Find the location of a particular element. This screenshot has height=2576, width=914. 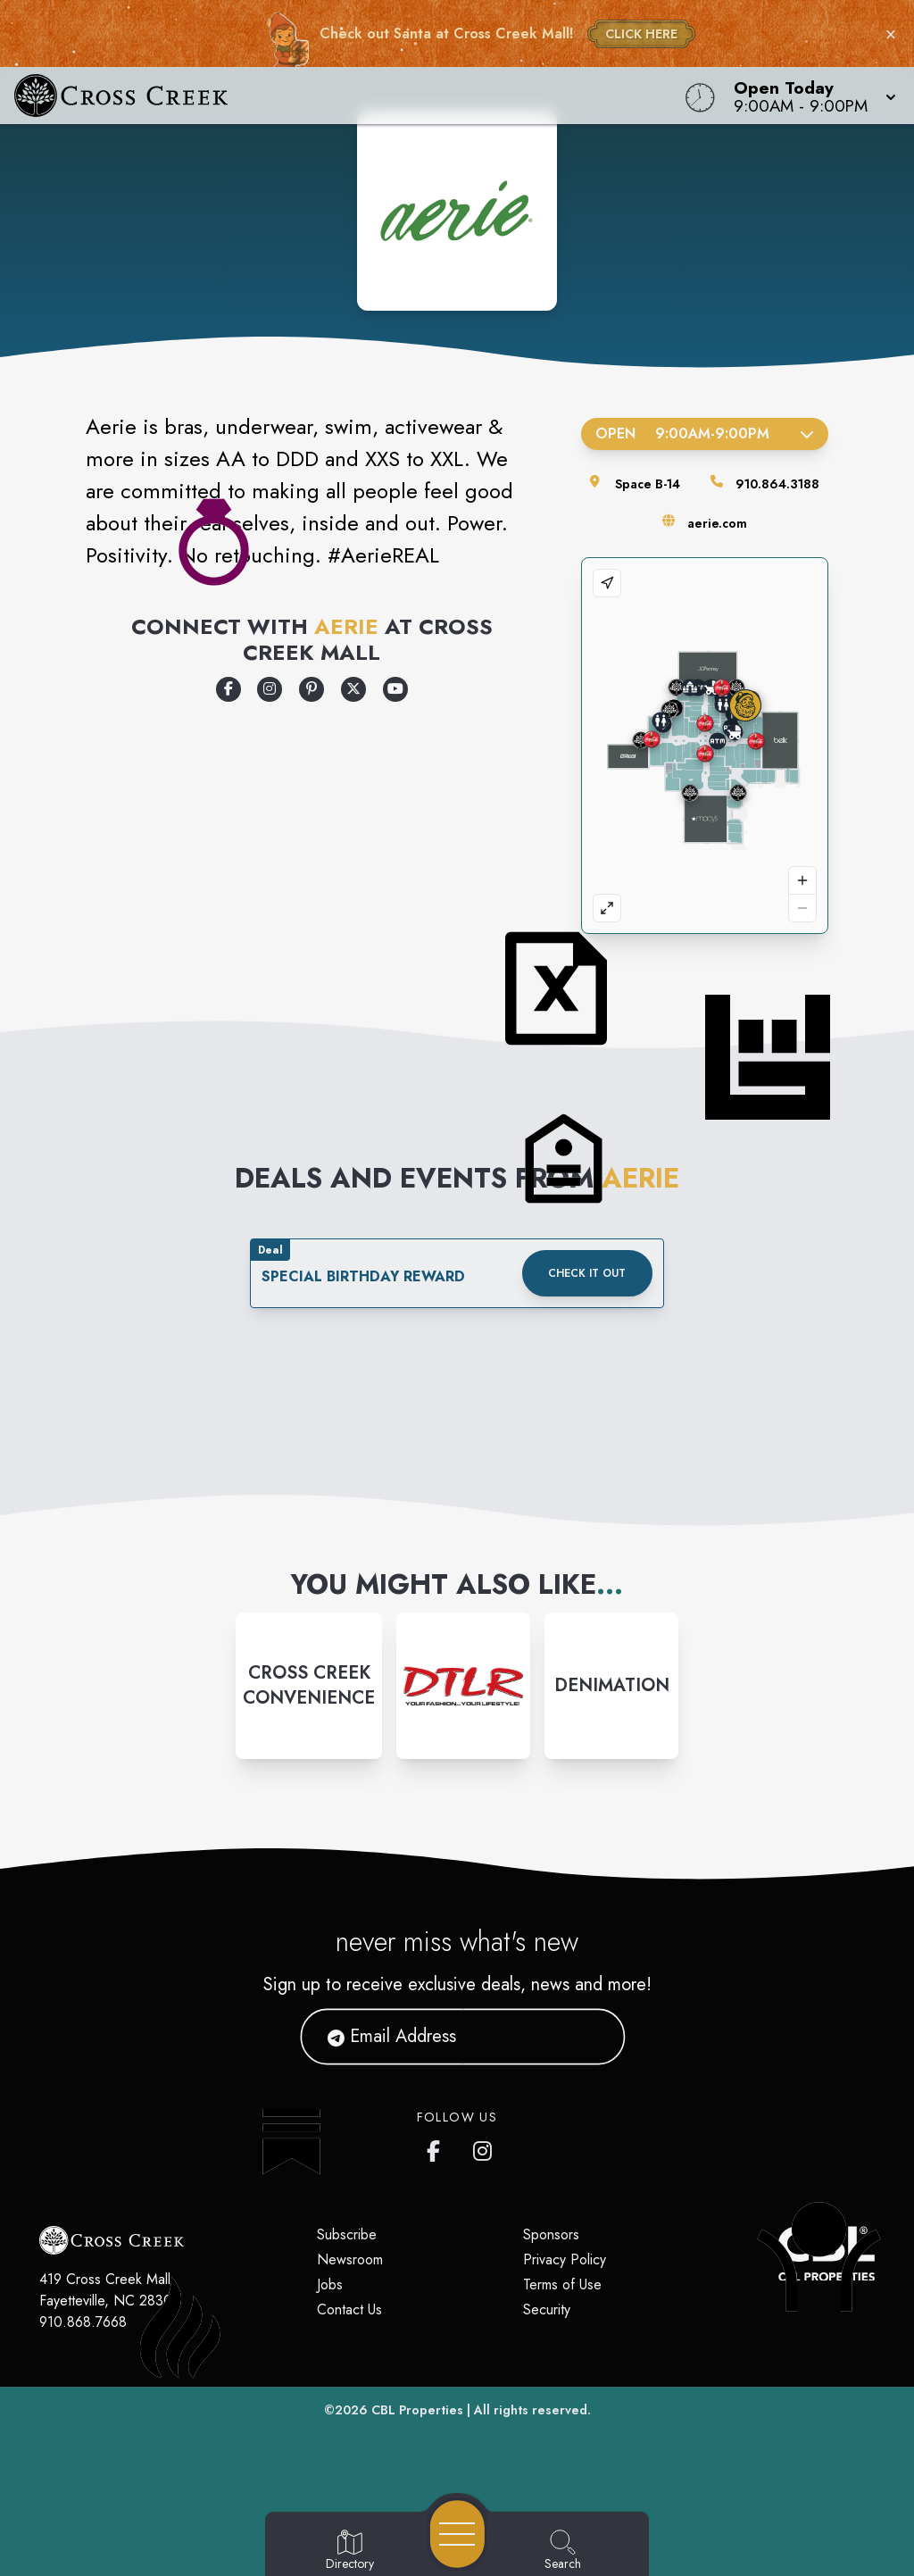

view product pricing or tag details is located at coordinates (563, 1160).